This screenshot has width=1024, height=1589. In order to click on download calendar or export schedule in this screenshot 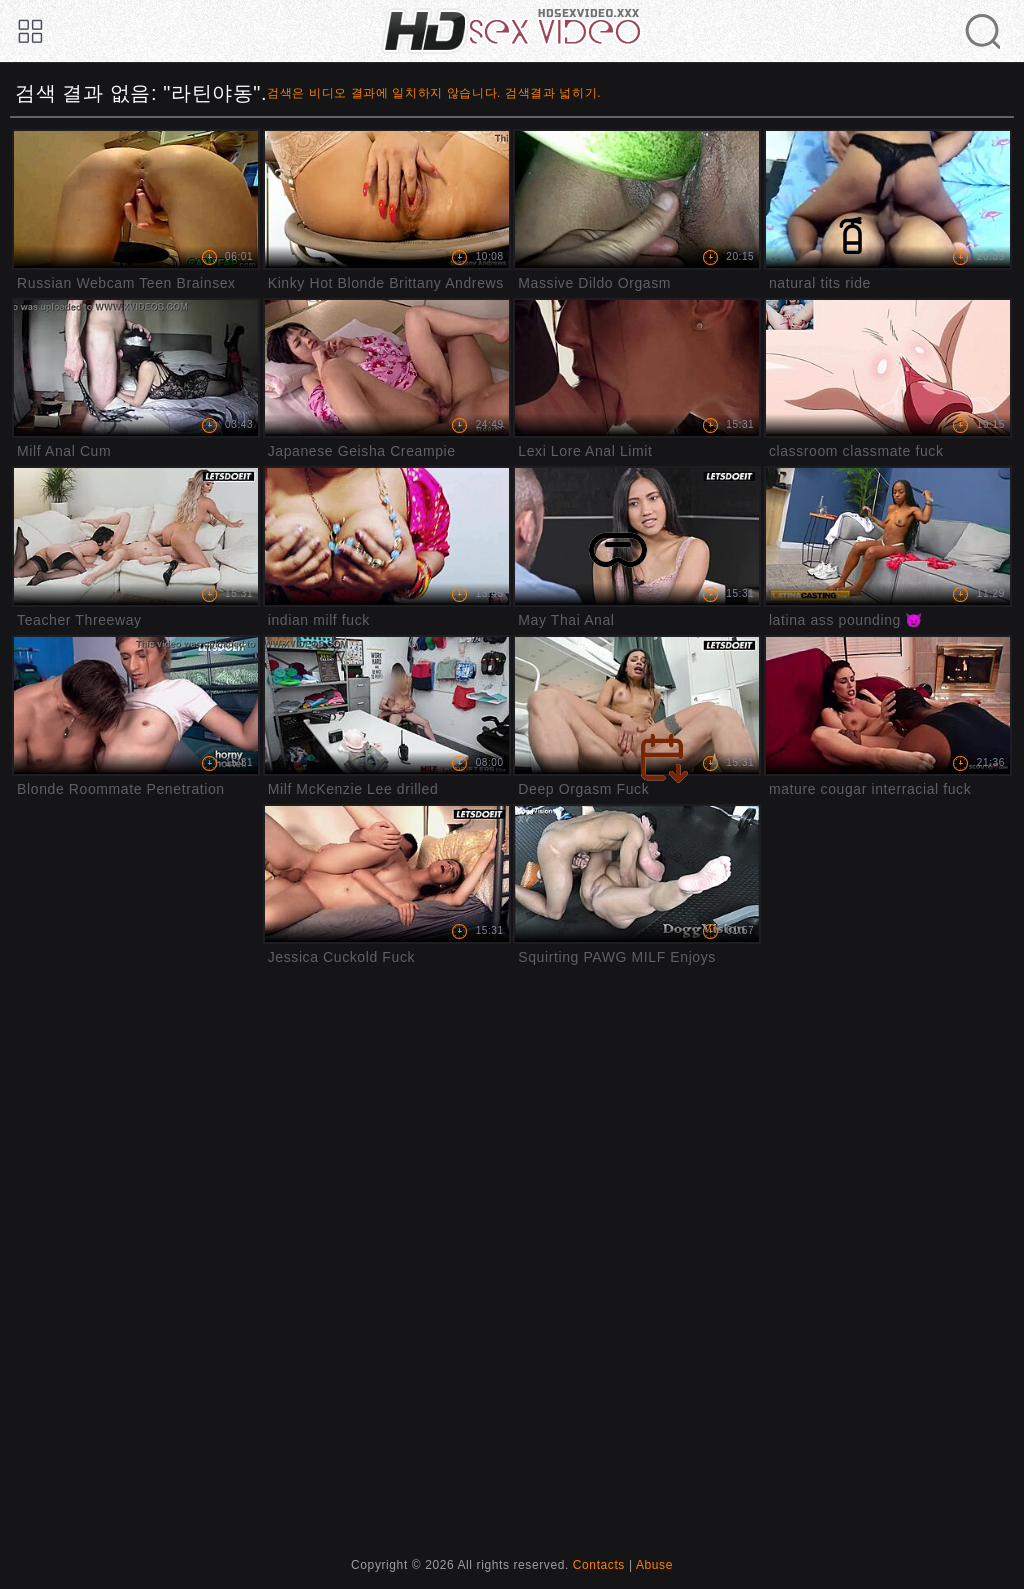, I will do `click(662, 757)`.